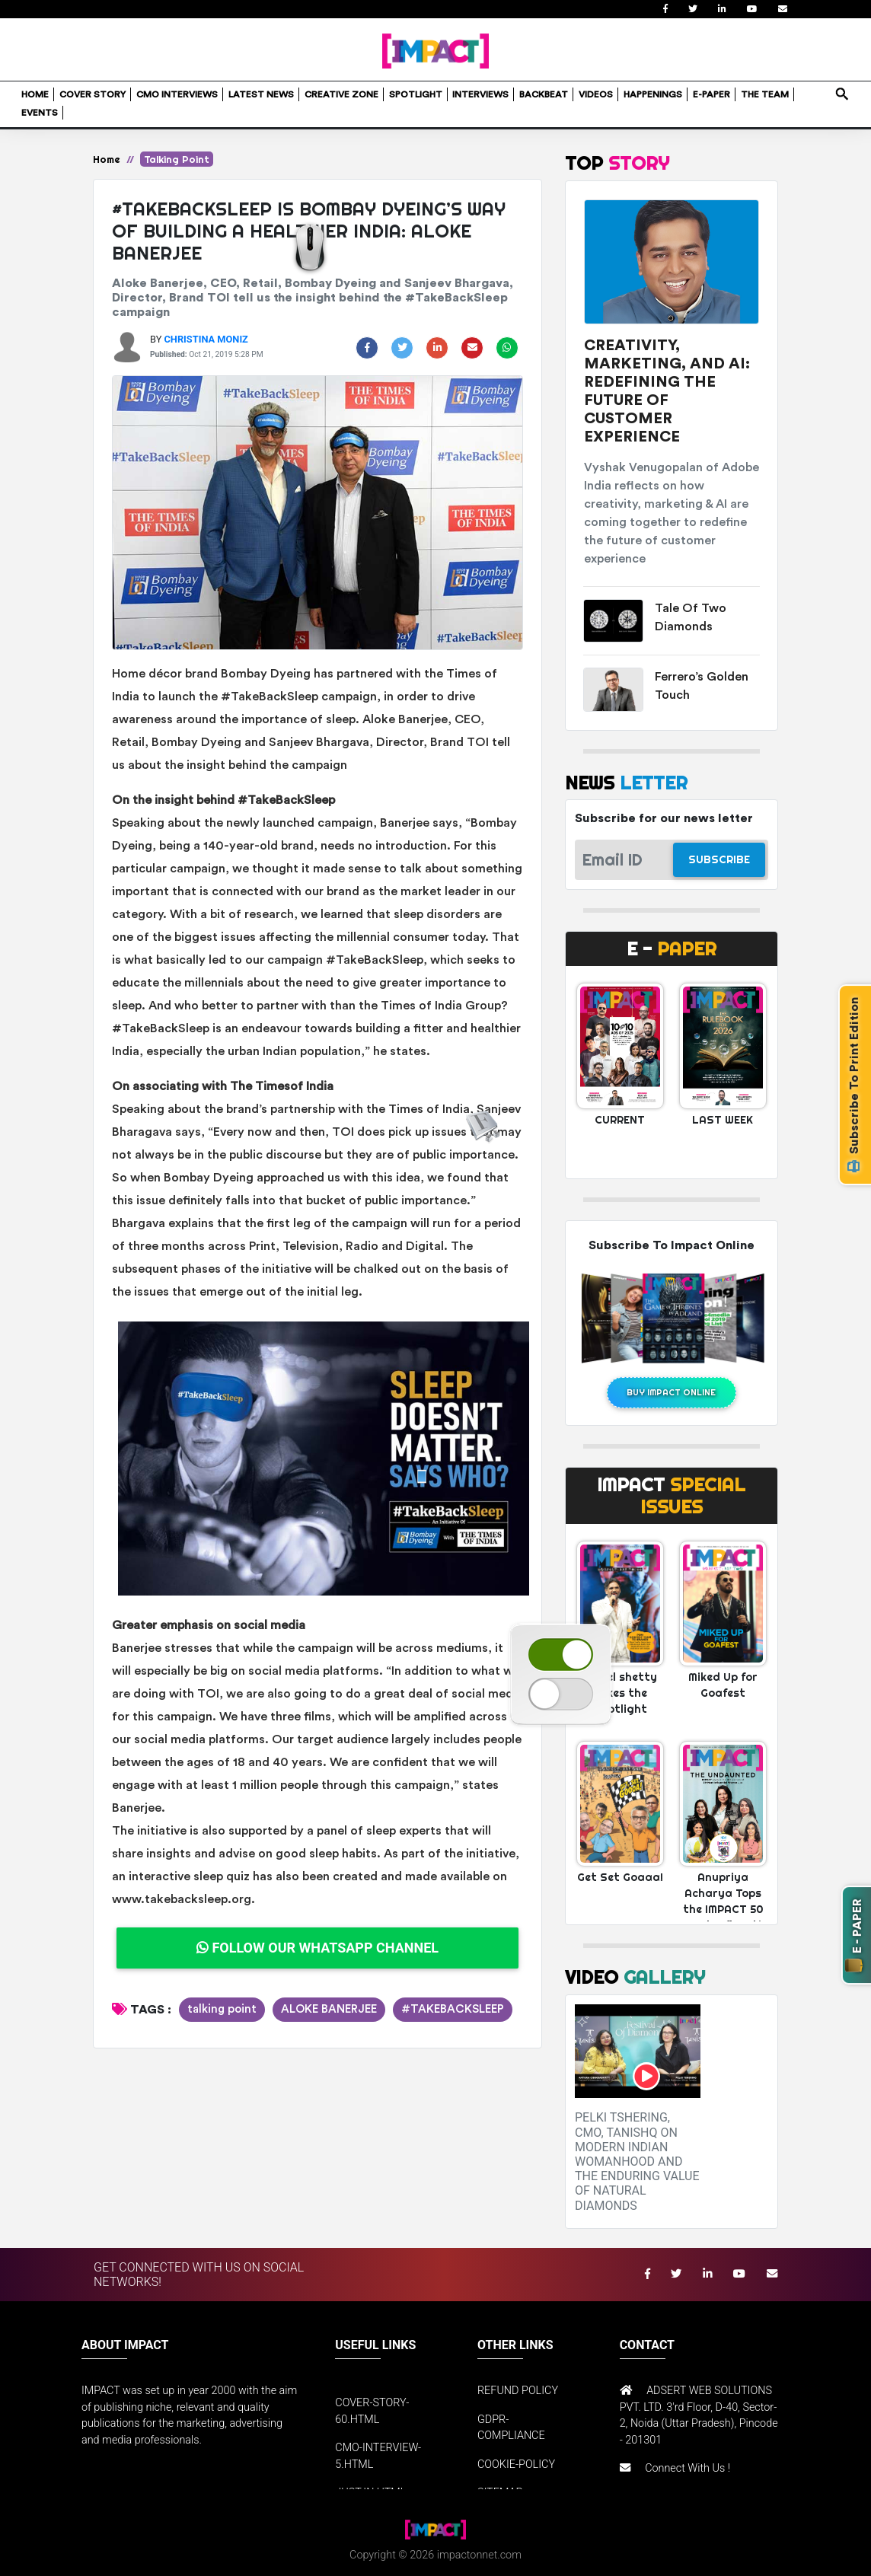  Describe the element at coordinates (853, 1965) in the screenshot. I see `access your desktop folder` at that location.